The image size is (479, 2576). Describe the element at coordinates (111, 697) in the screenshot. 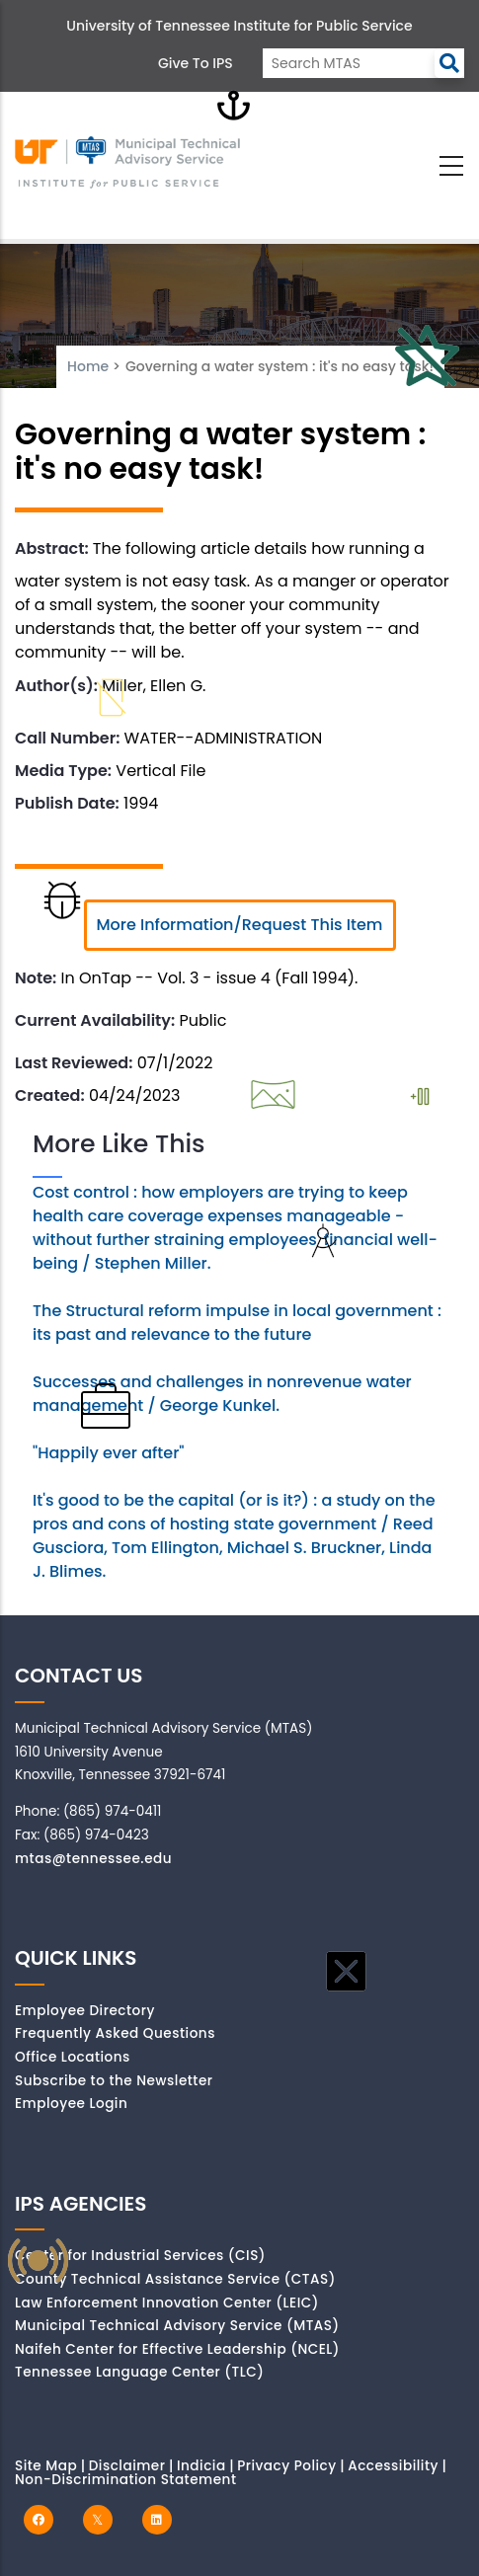

I see `mobile device unavailable or disabled` at that location.